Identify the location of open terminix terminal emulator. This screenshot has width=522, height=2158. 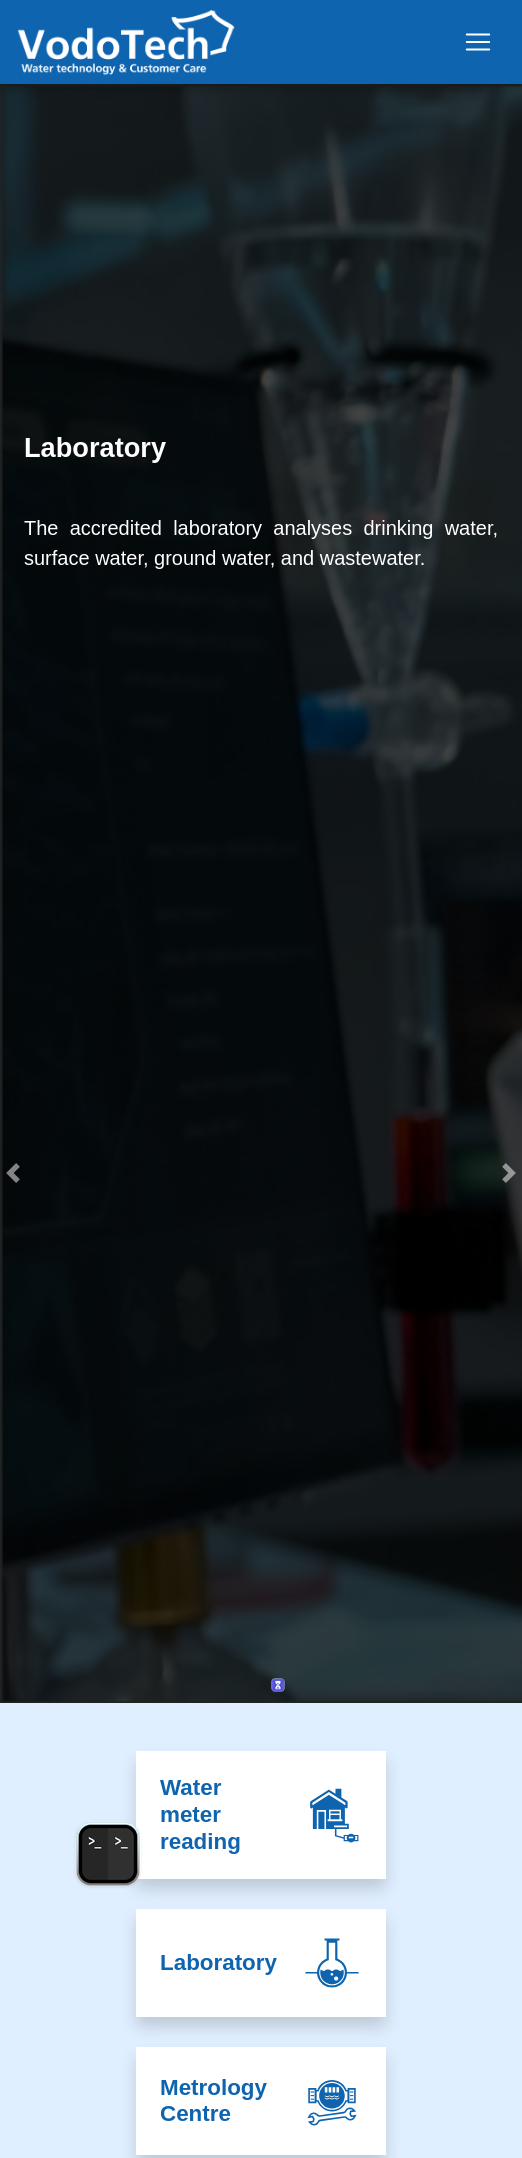
(108, 1854).